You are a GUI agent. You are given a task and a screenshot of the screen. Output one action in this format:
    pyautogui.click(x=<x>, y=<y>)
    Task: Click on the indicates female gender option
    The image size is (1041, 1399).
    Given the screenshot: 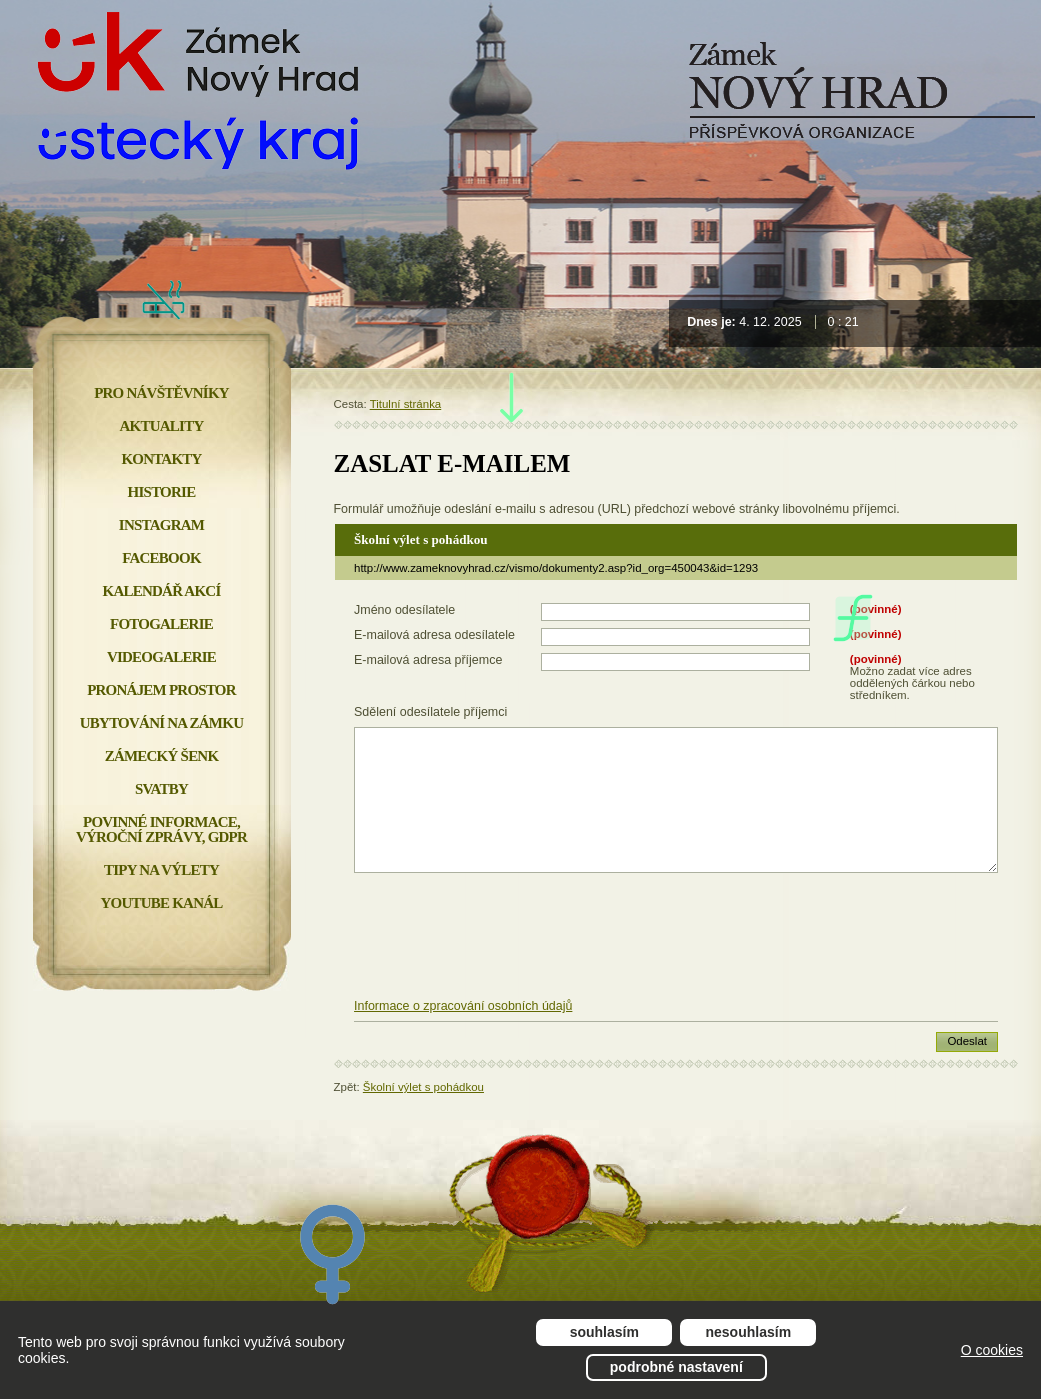 What is the action you would take?
    pyautogui.click(x=332, y=1251)
    